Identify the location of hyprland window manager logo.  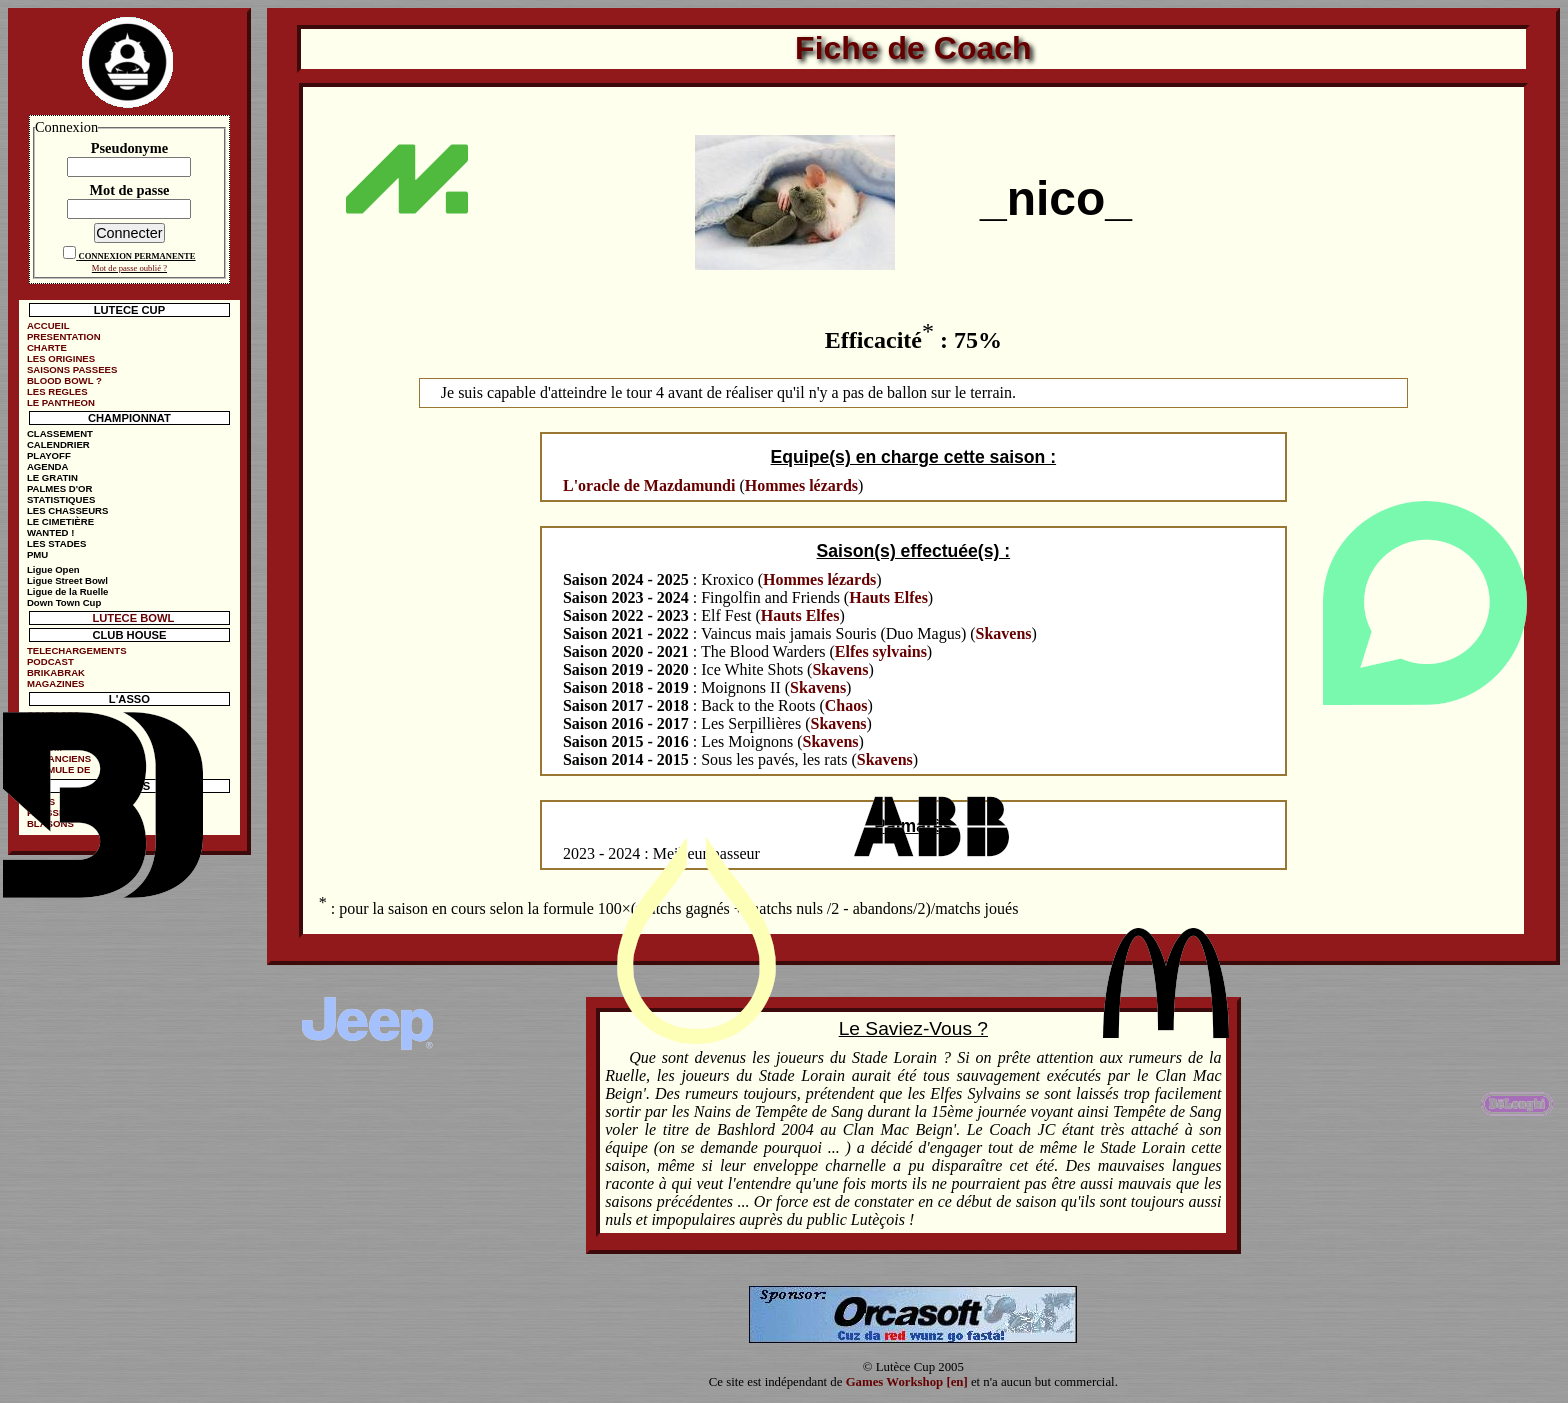
(696, 940).